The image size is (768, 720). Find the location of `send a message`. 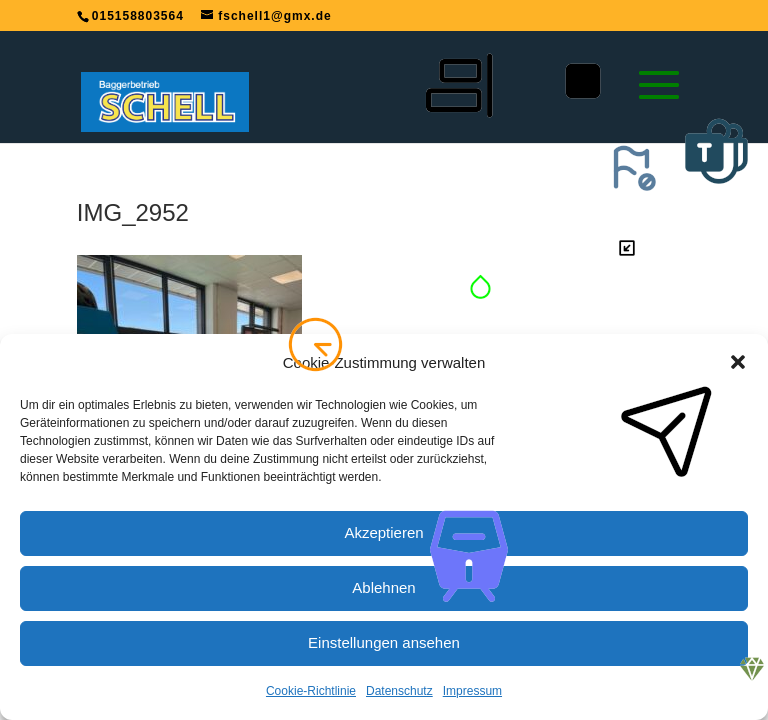

send a message is located at coordinates (669, 428).